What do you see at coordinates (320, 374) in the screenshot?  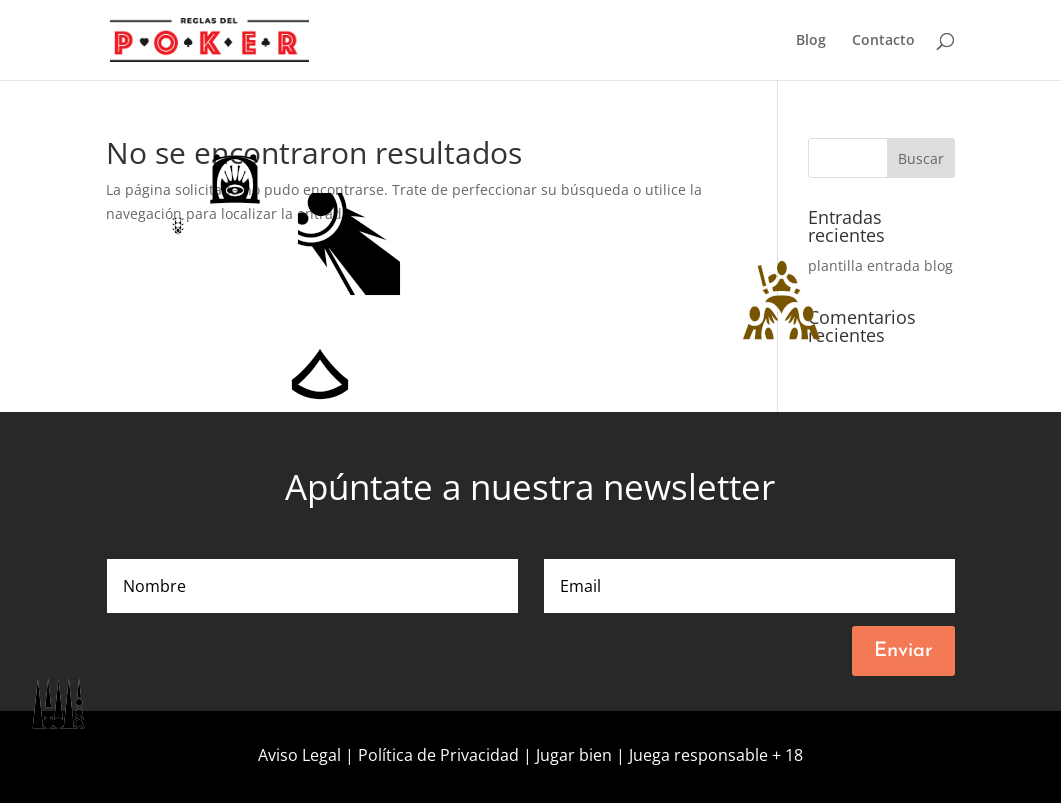 I see `indicates private first class military rank` at bounding box center [320, 374].